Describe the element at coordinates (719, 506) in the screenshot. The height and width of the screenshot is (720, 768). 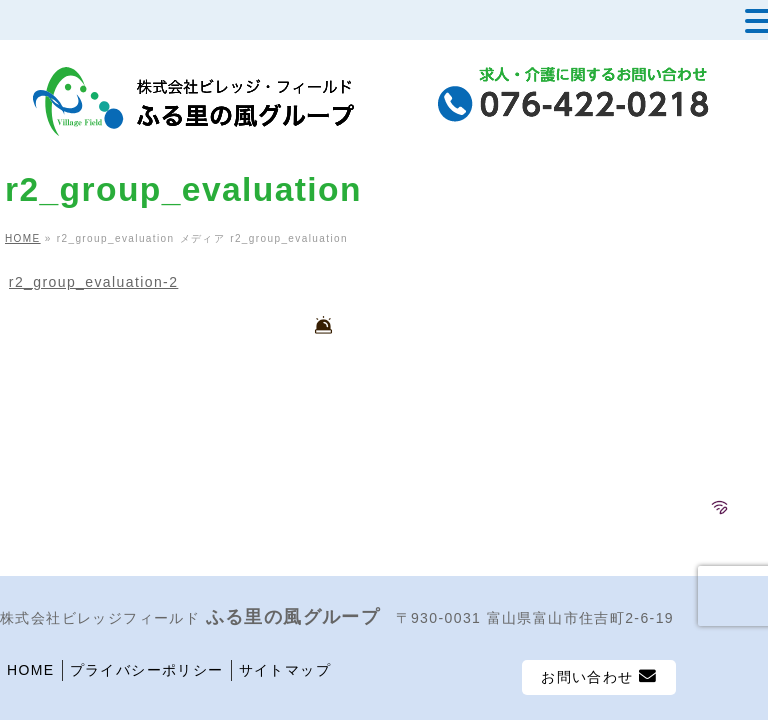
I see `edit or rename wifi network settings` at that location.